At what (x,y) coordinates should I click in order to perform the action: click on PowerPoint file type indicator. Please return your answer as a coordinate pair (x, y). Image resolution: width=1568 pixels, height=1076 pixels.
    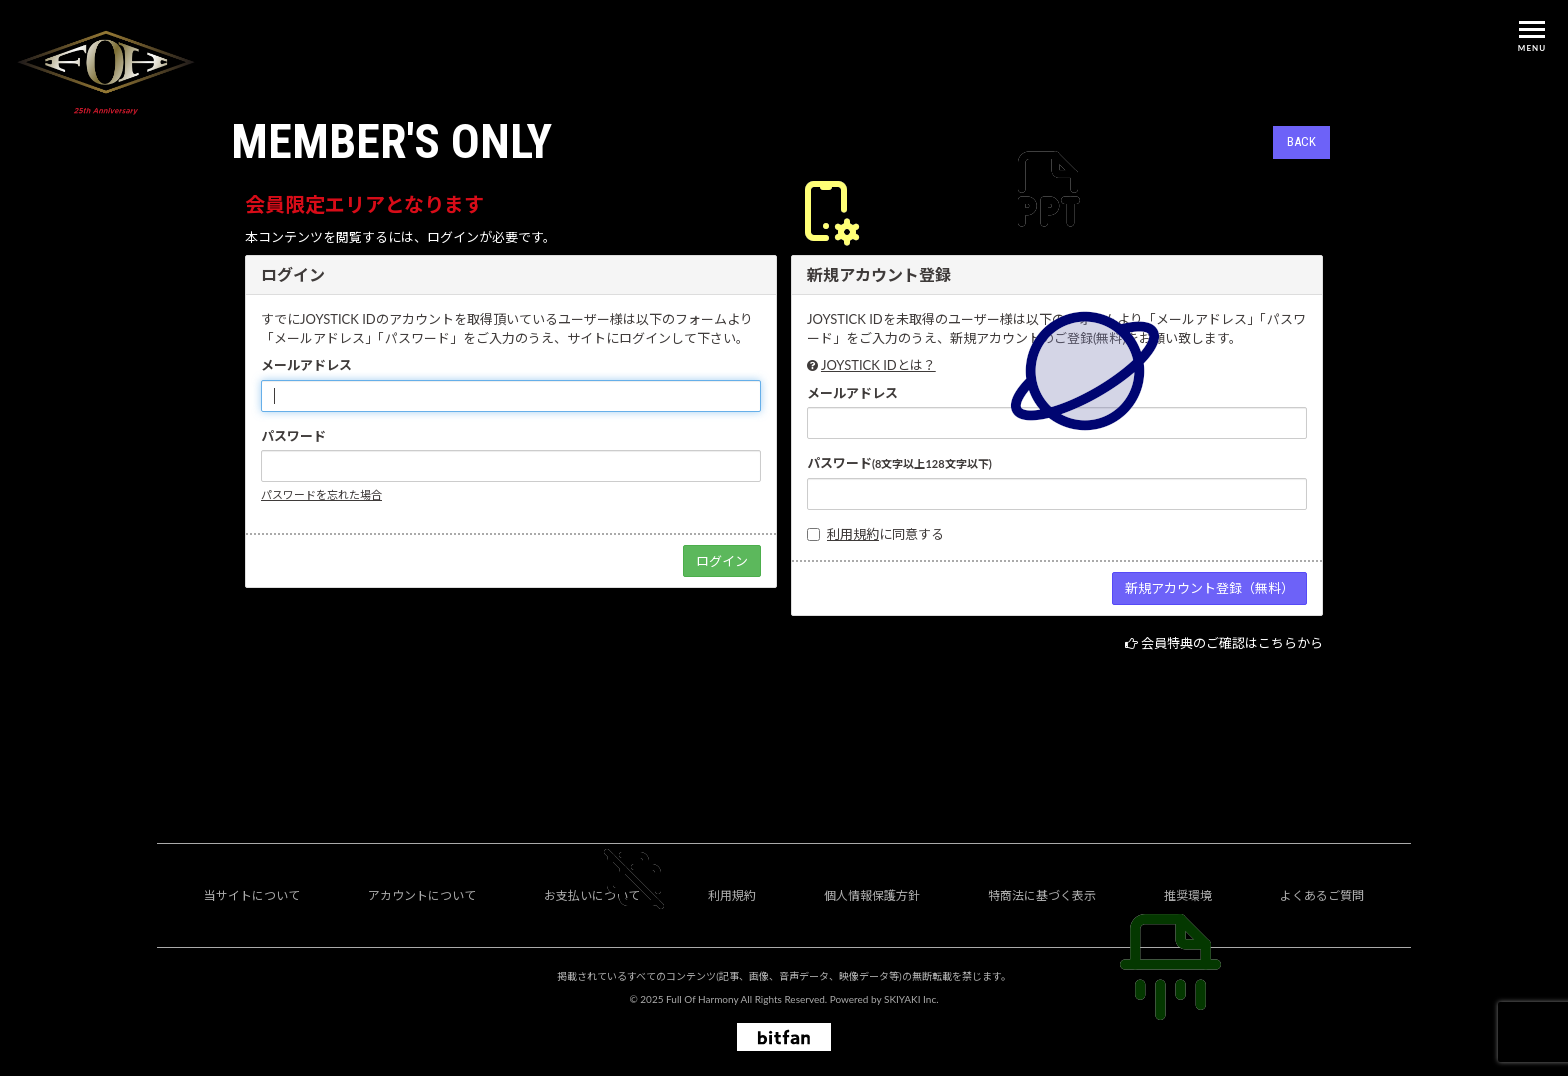
    Looking at the image, I should click on (1048, 189).